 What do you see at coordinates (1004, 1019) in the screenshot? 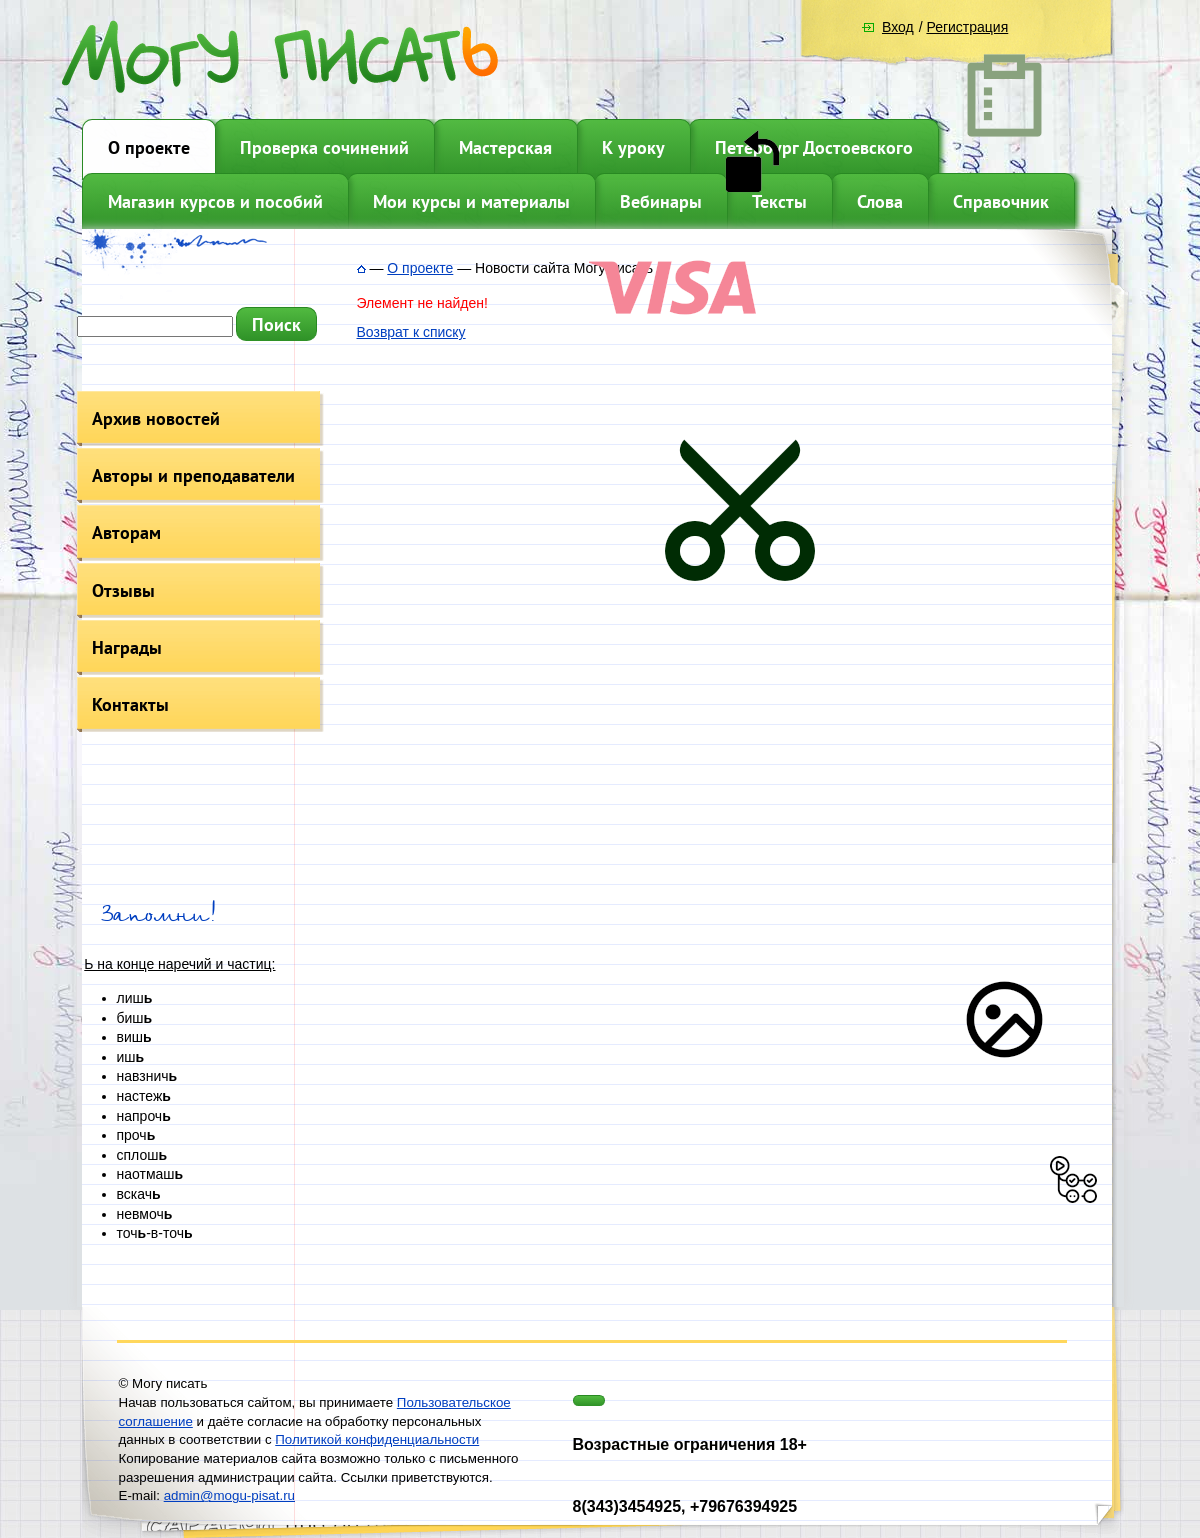
I see `view image or photo gallery` at bounding box center [1004, 1019].